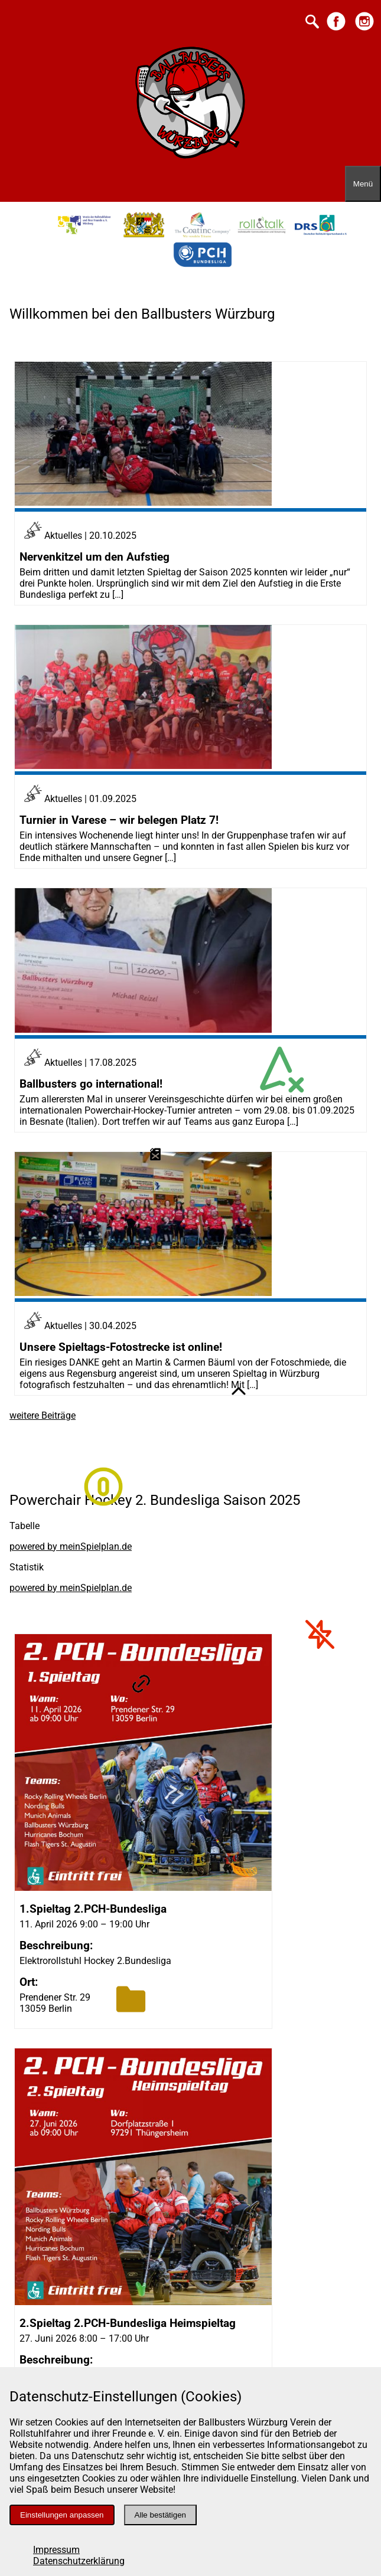  Describe the element at coordinates (131, 1999) in the screenshot. I see `open folder or directory` at that location.